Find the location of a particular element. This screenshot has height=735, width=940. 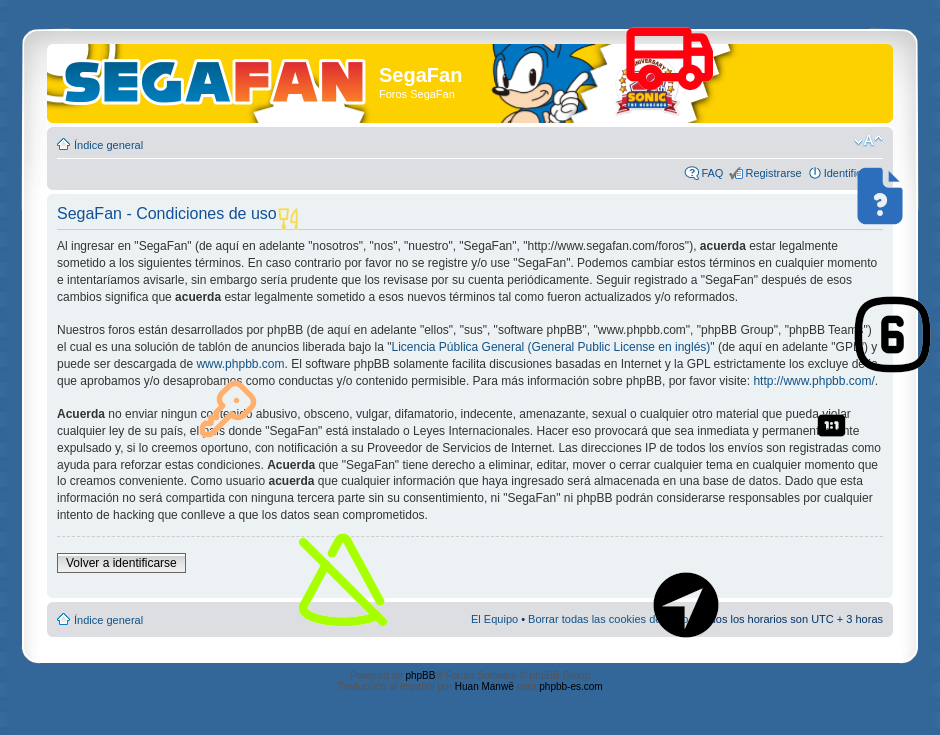

navigate to current location is located at coordinates (686, 605).